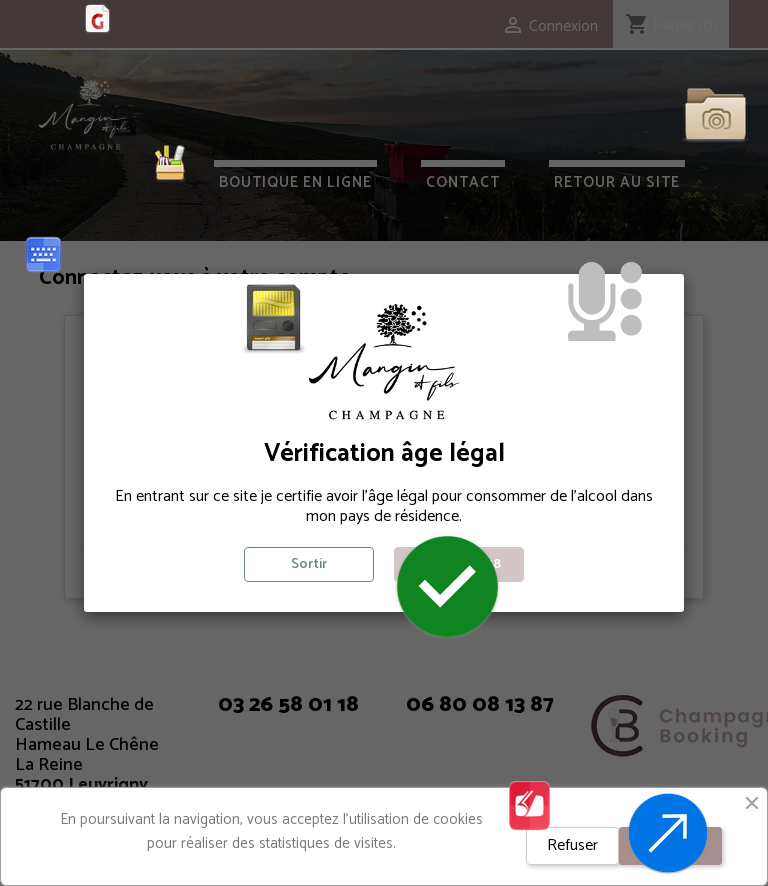 The width and height of the screenshot is (768, 886). Describe the element at coordinates (97, 18) in the screenshot. I see `a G-code file used for CNC or 3D printing instructions` at that location.